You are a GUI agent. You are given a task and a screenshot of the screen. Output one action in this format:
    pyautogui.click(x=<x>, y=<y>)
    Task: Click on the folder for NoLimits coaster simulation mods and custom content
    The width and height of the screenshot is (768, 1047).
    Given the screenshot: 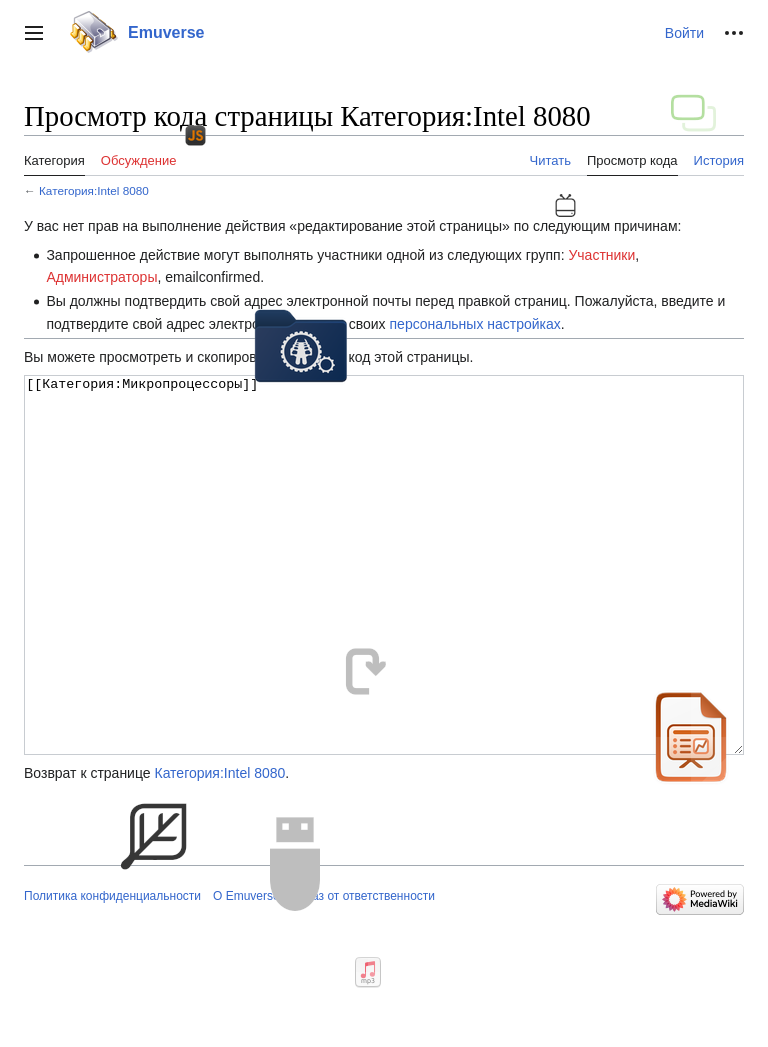 What is the action you would take?
    pyautogui.click(x=300, y=348)
    